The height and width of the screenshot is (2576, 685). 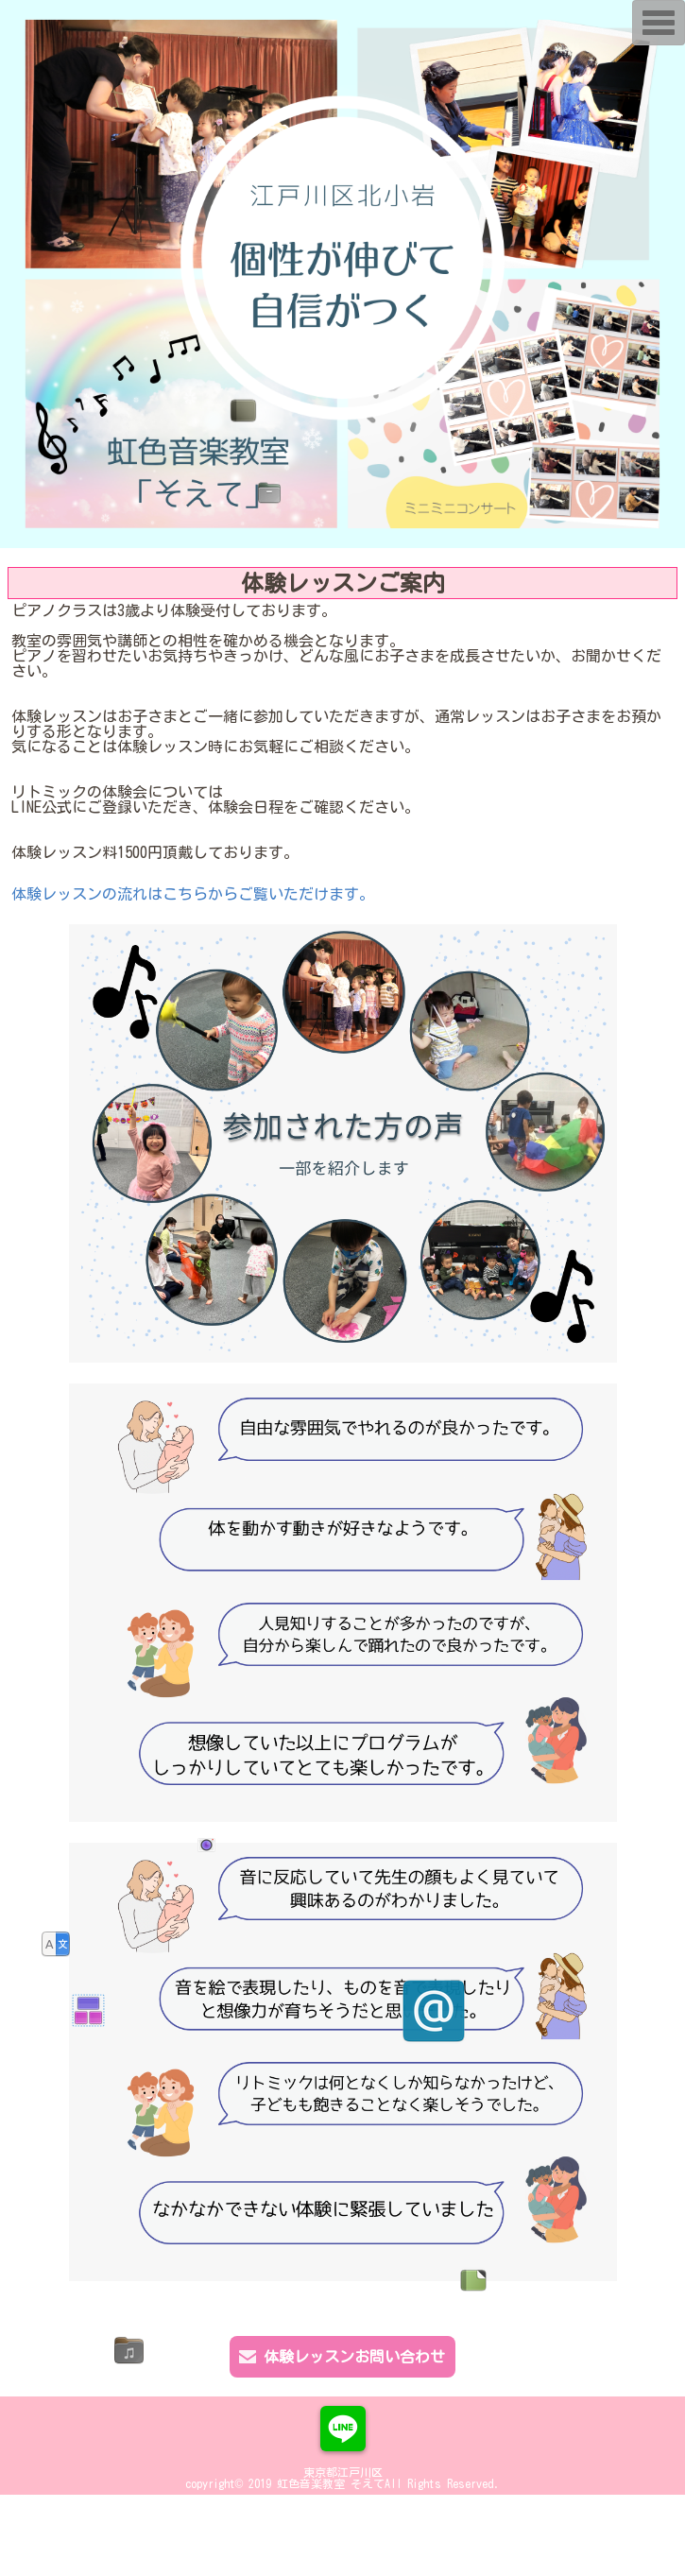 What do you see at coordinates (88, 2010) in the screenshot?
I see `select all items in the current view` at bounding box center [88, 2010].